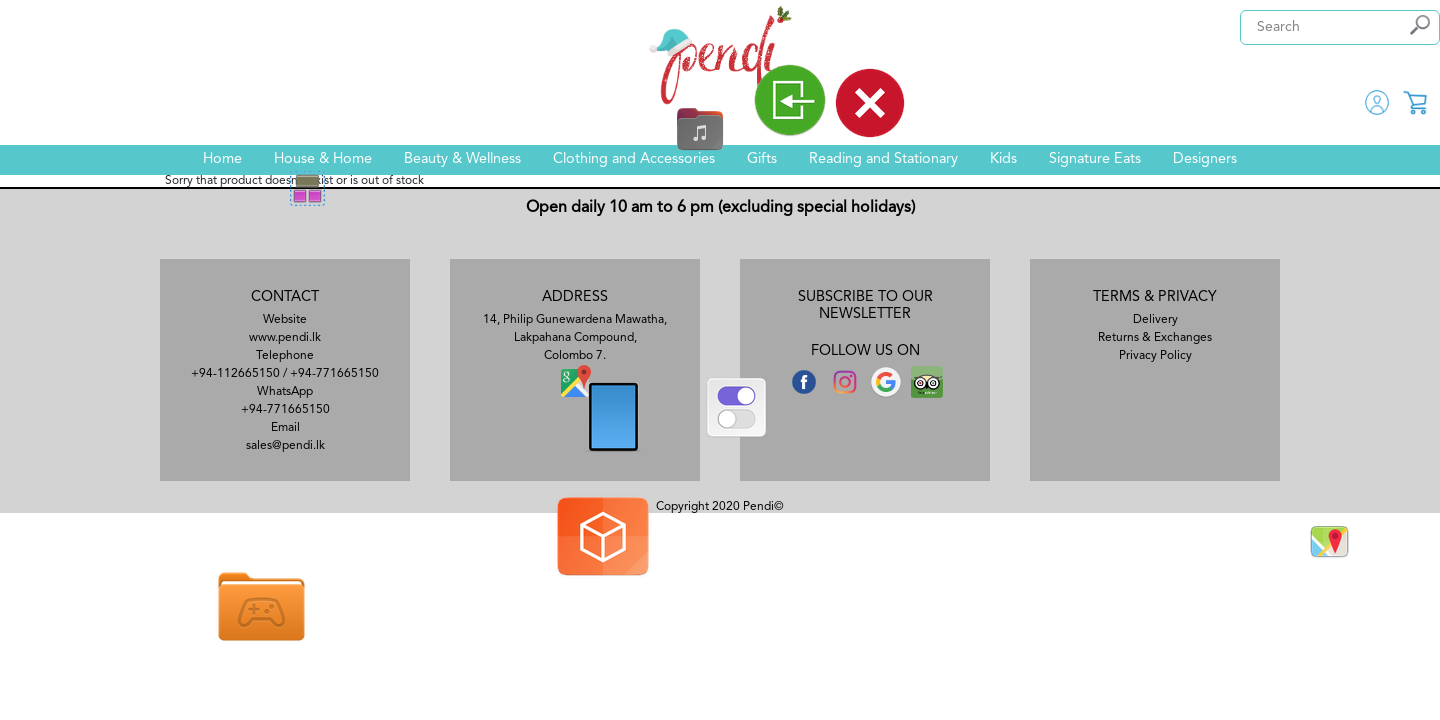 Image resolution: width=1440 pixels, height=720 pixels. I want to click on open your music folder, so click(700, 129).